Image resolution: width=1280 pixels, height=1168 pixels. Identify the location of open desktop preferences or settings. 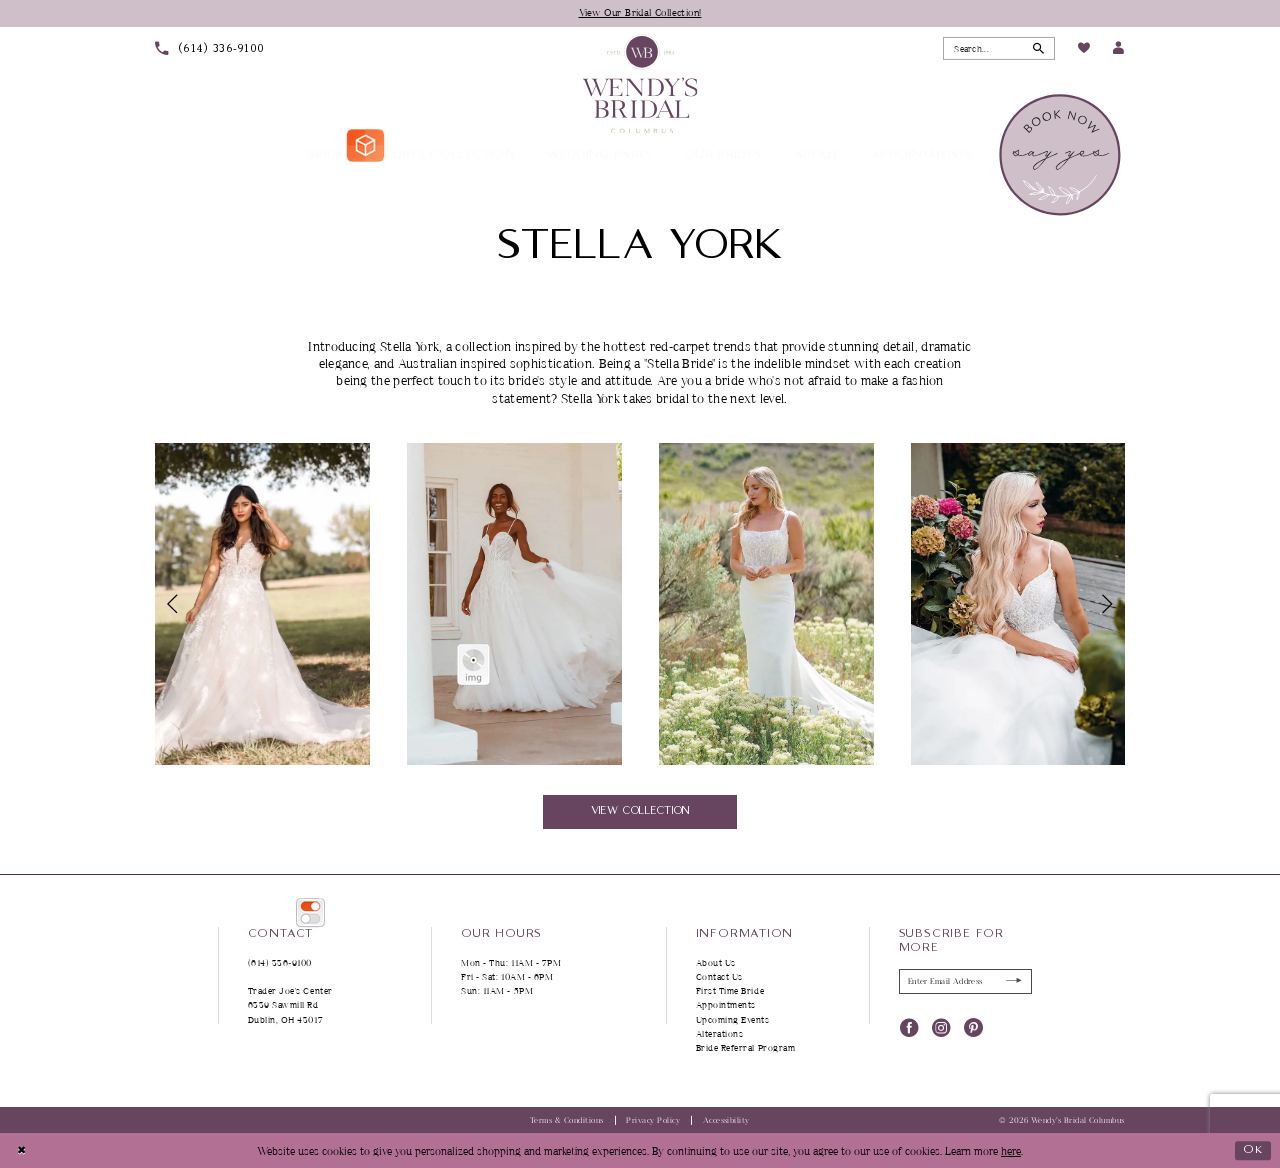
(310, 912).